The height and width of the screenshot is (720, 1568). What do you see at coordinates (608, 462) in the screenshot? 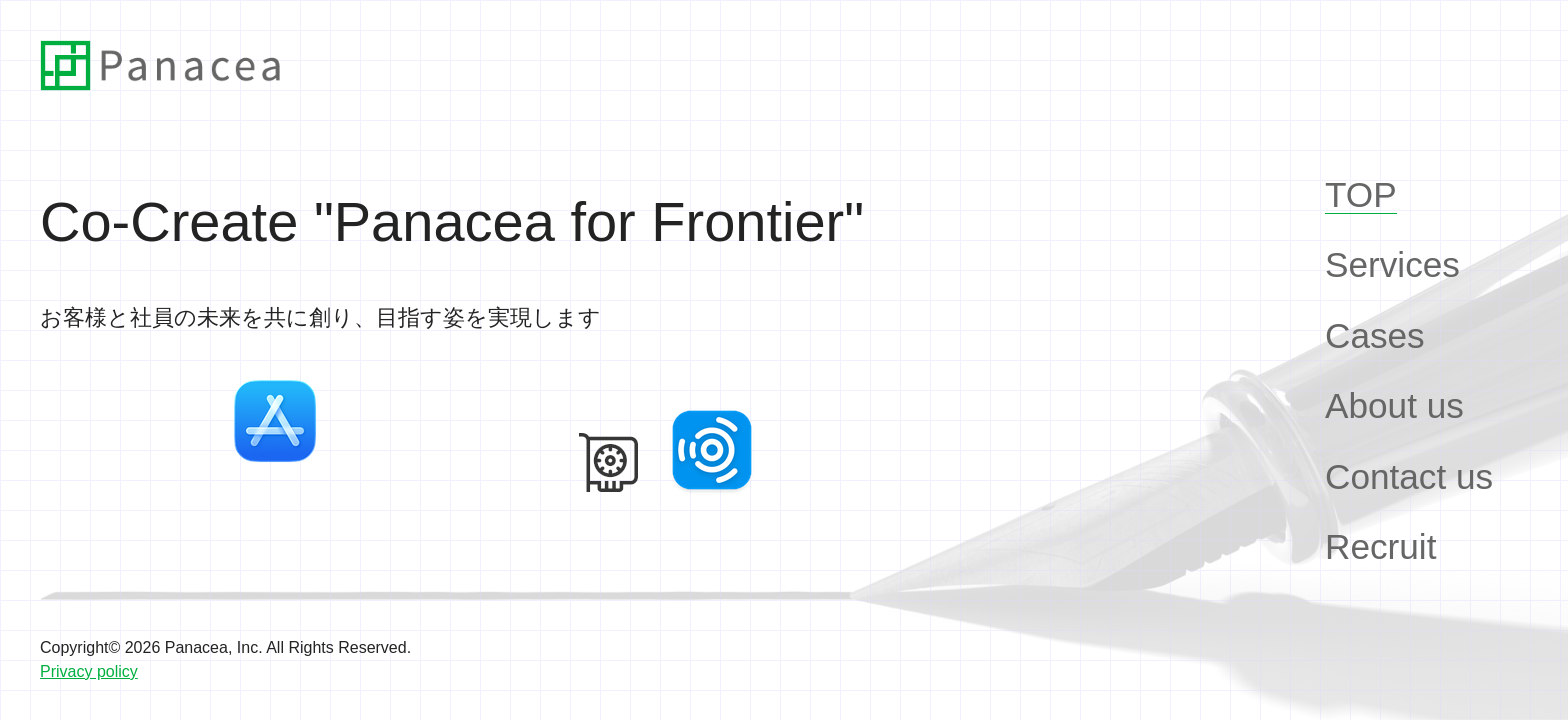
I see `view graphics card information` at bounding box center [608, 462].